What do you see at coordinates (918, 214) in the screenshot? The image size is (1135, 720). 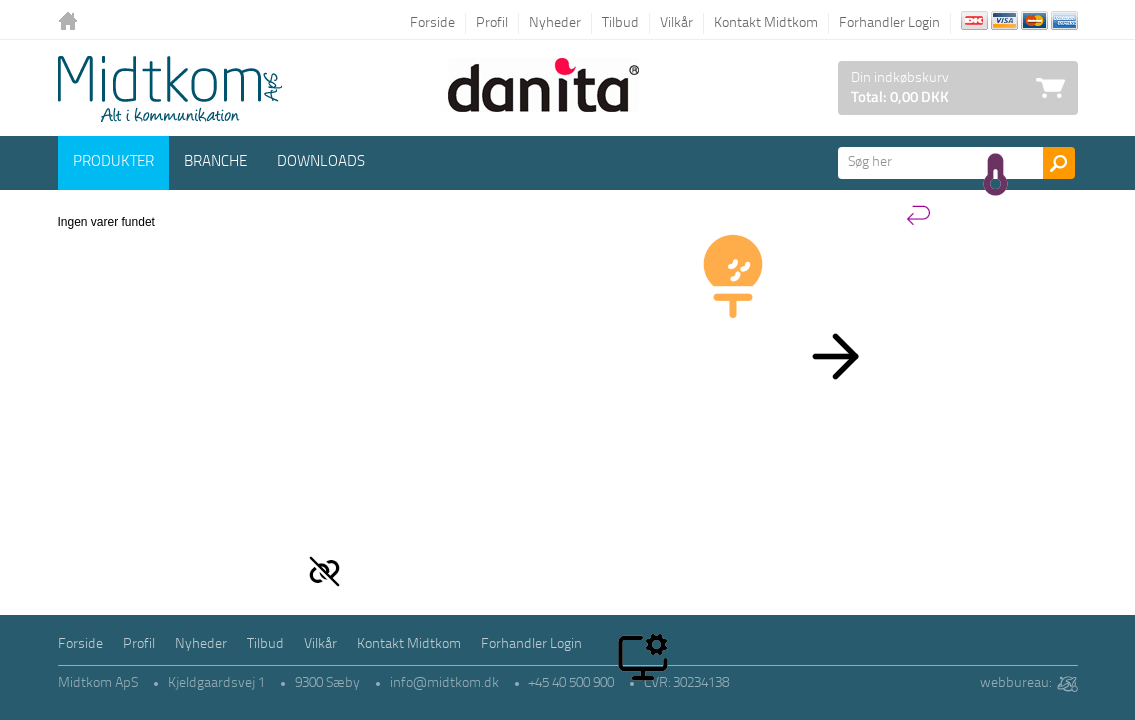 I see `undo or go back to previous state` at bounding box center [918, 214].